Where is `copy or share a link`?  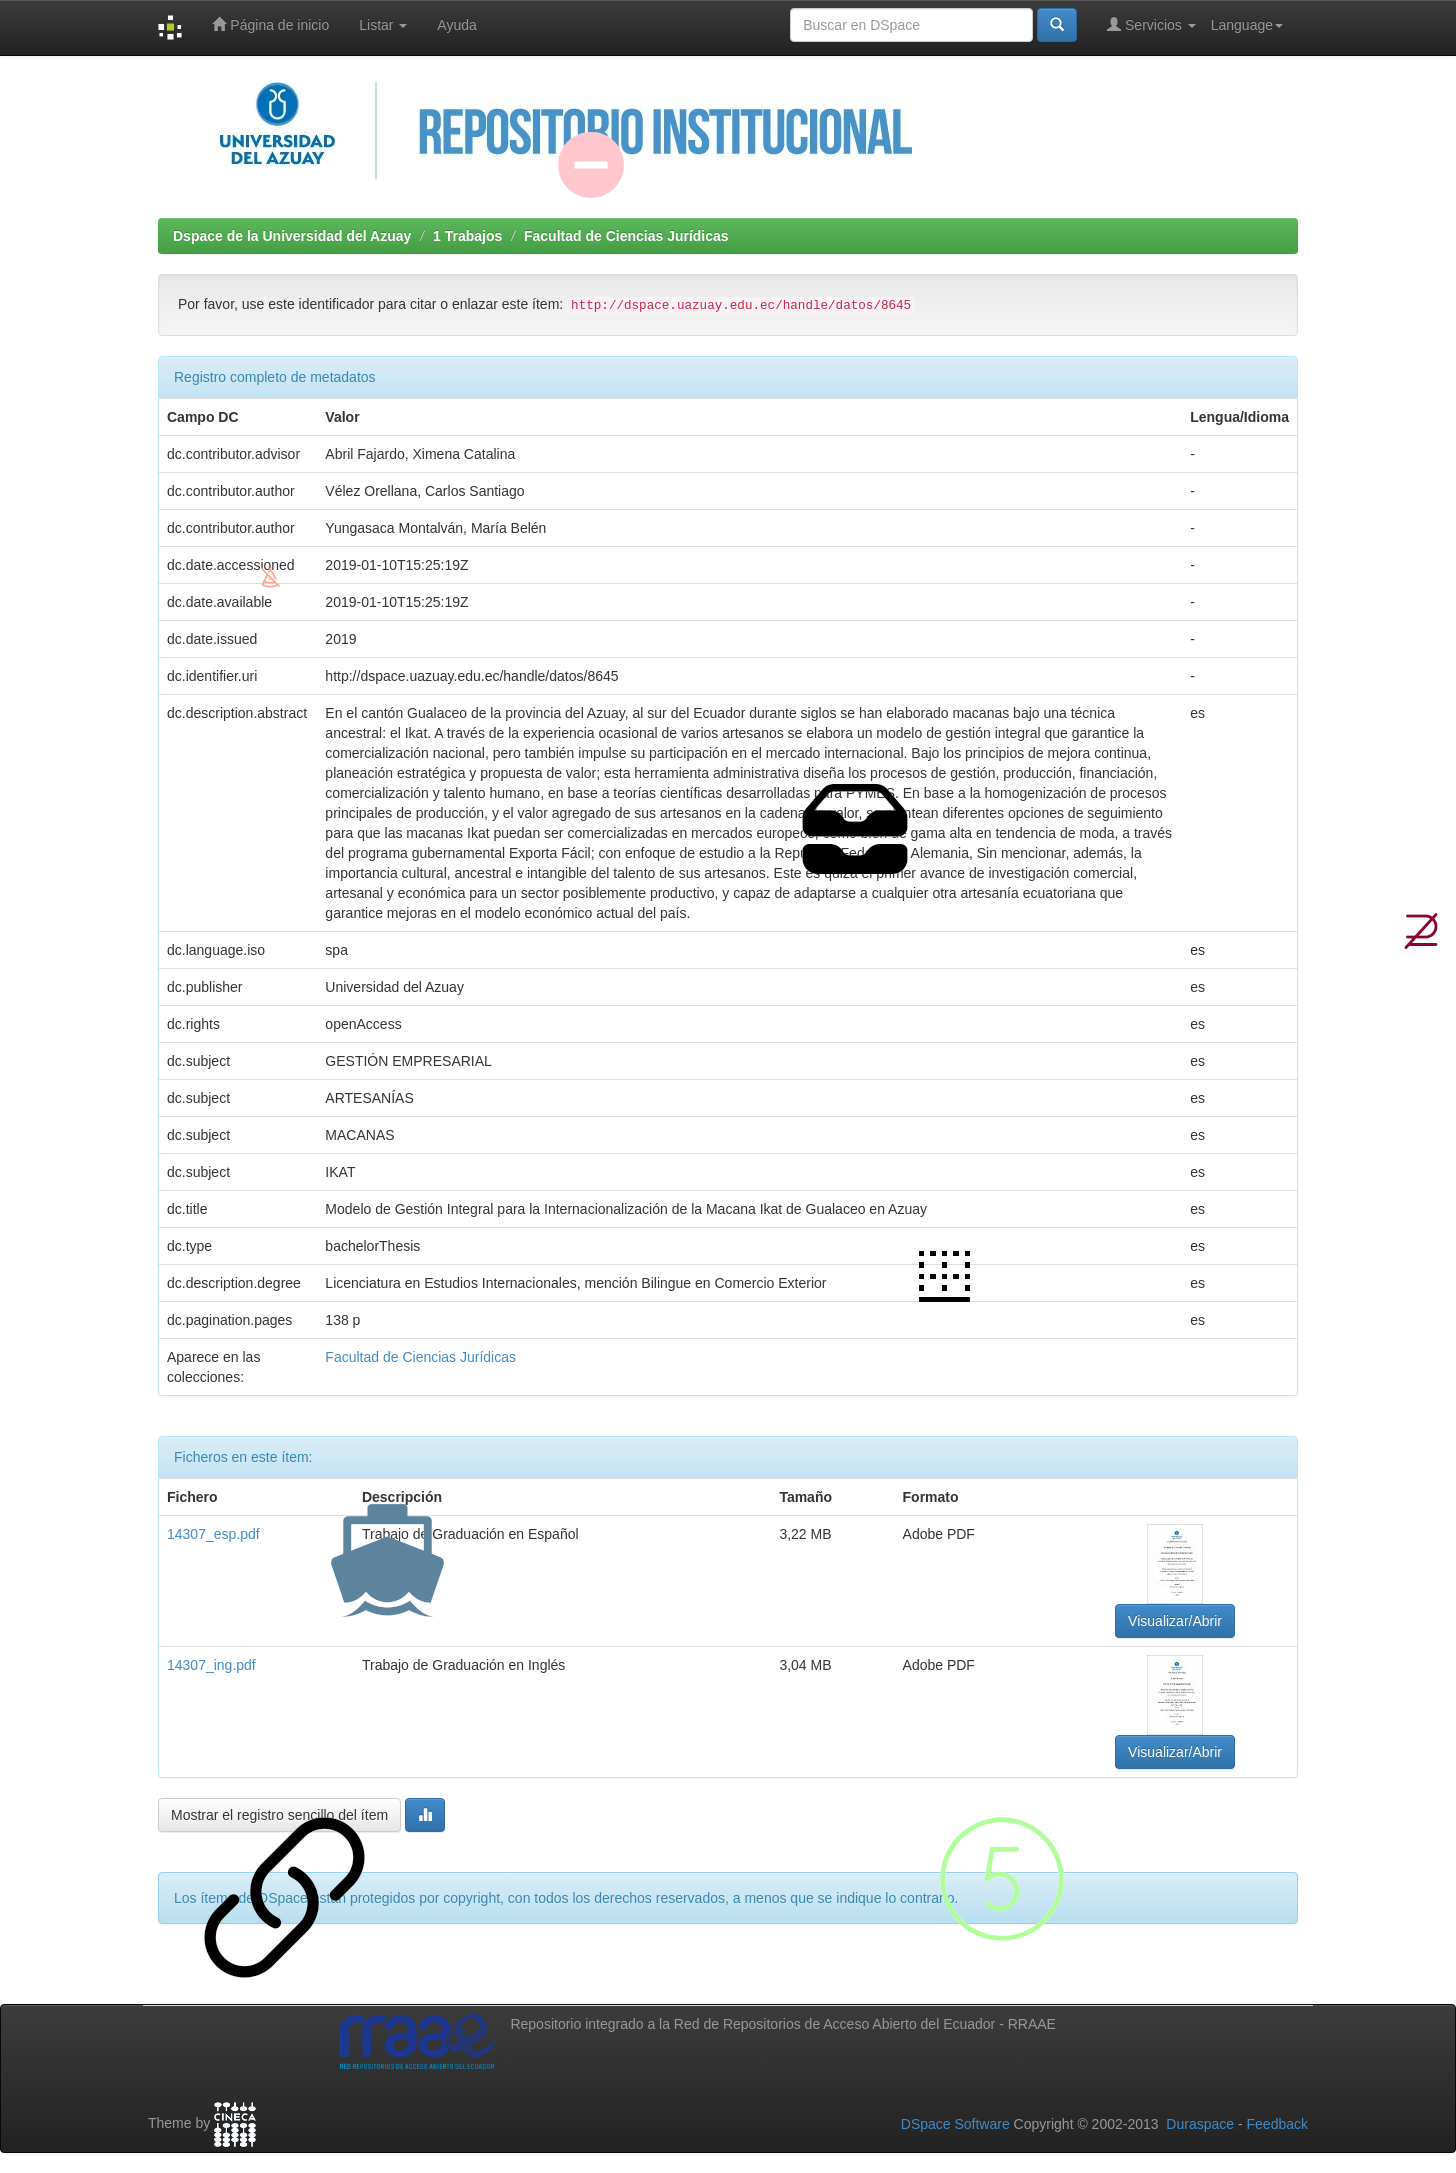 copy or share a link is located at coordinates (284, 1897).